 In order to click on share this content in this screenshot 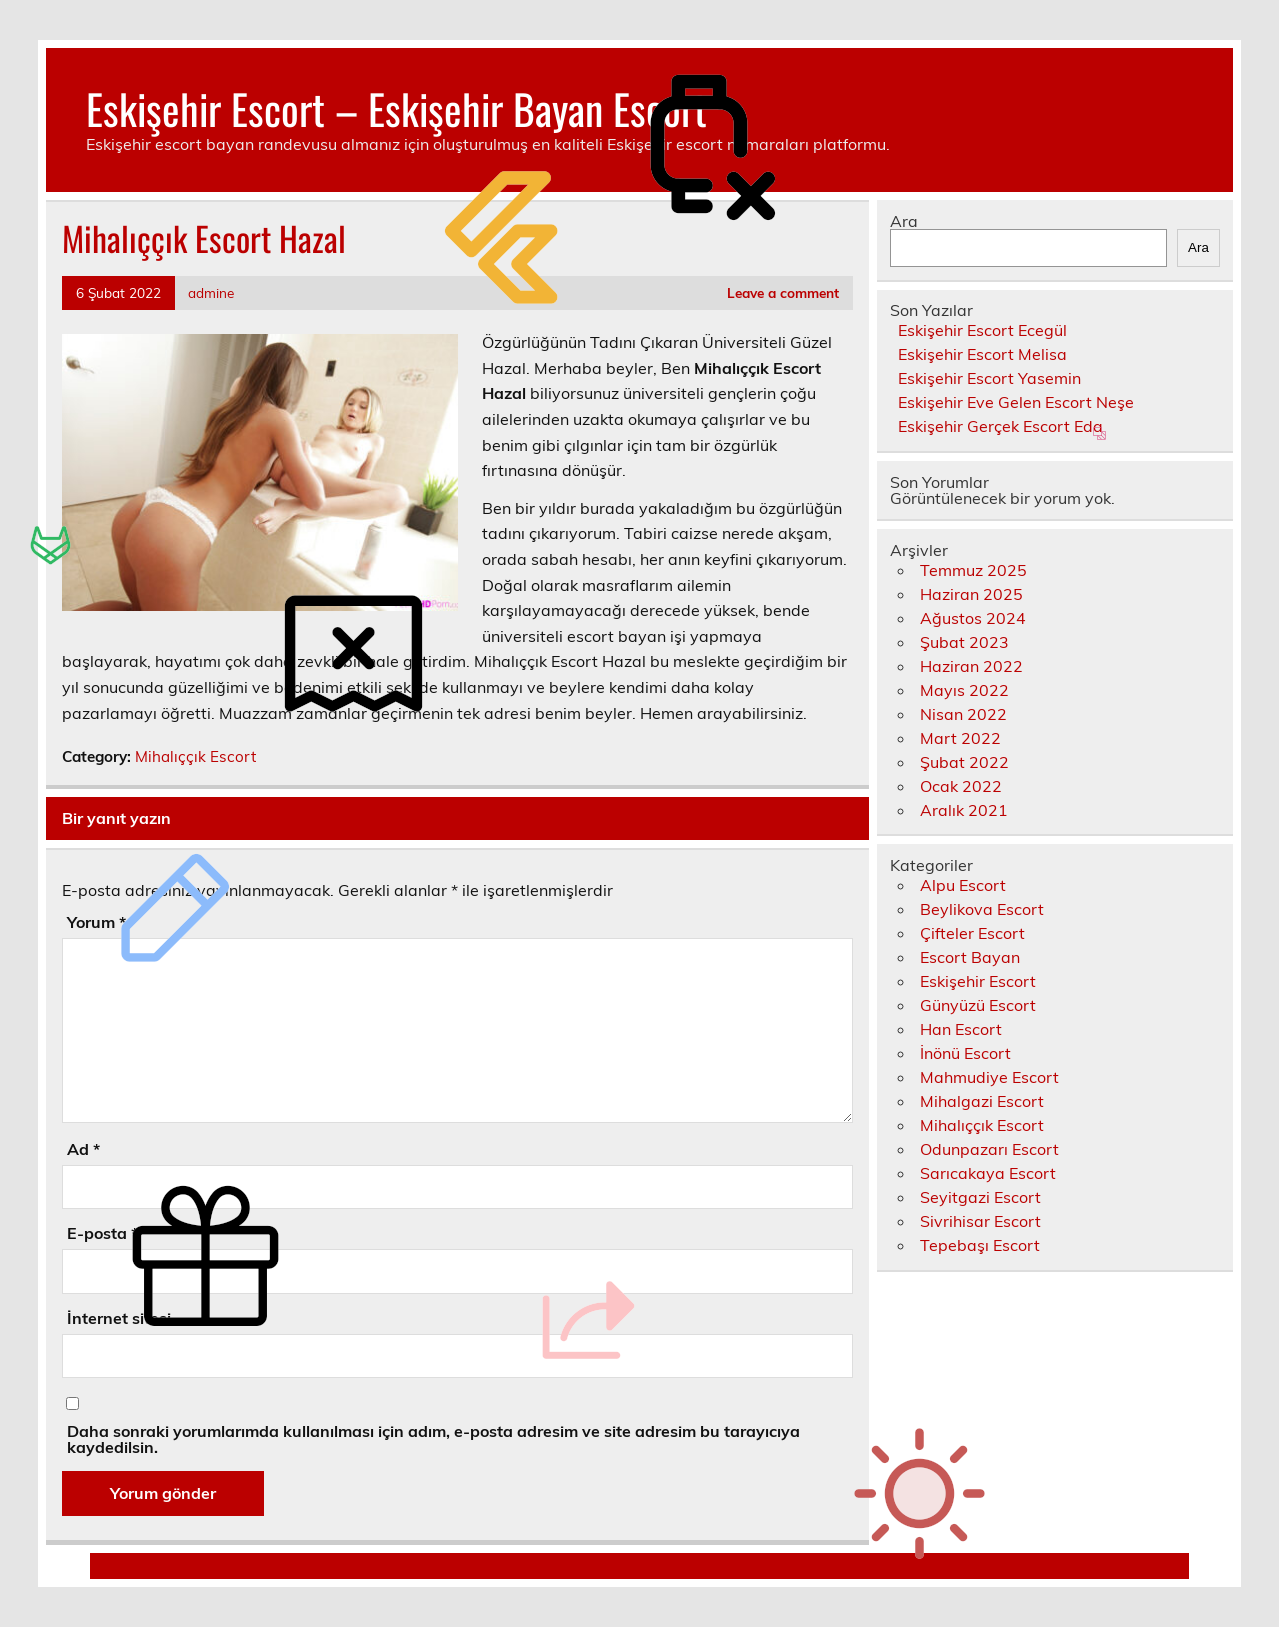, I will do `click(588, 1316)`.